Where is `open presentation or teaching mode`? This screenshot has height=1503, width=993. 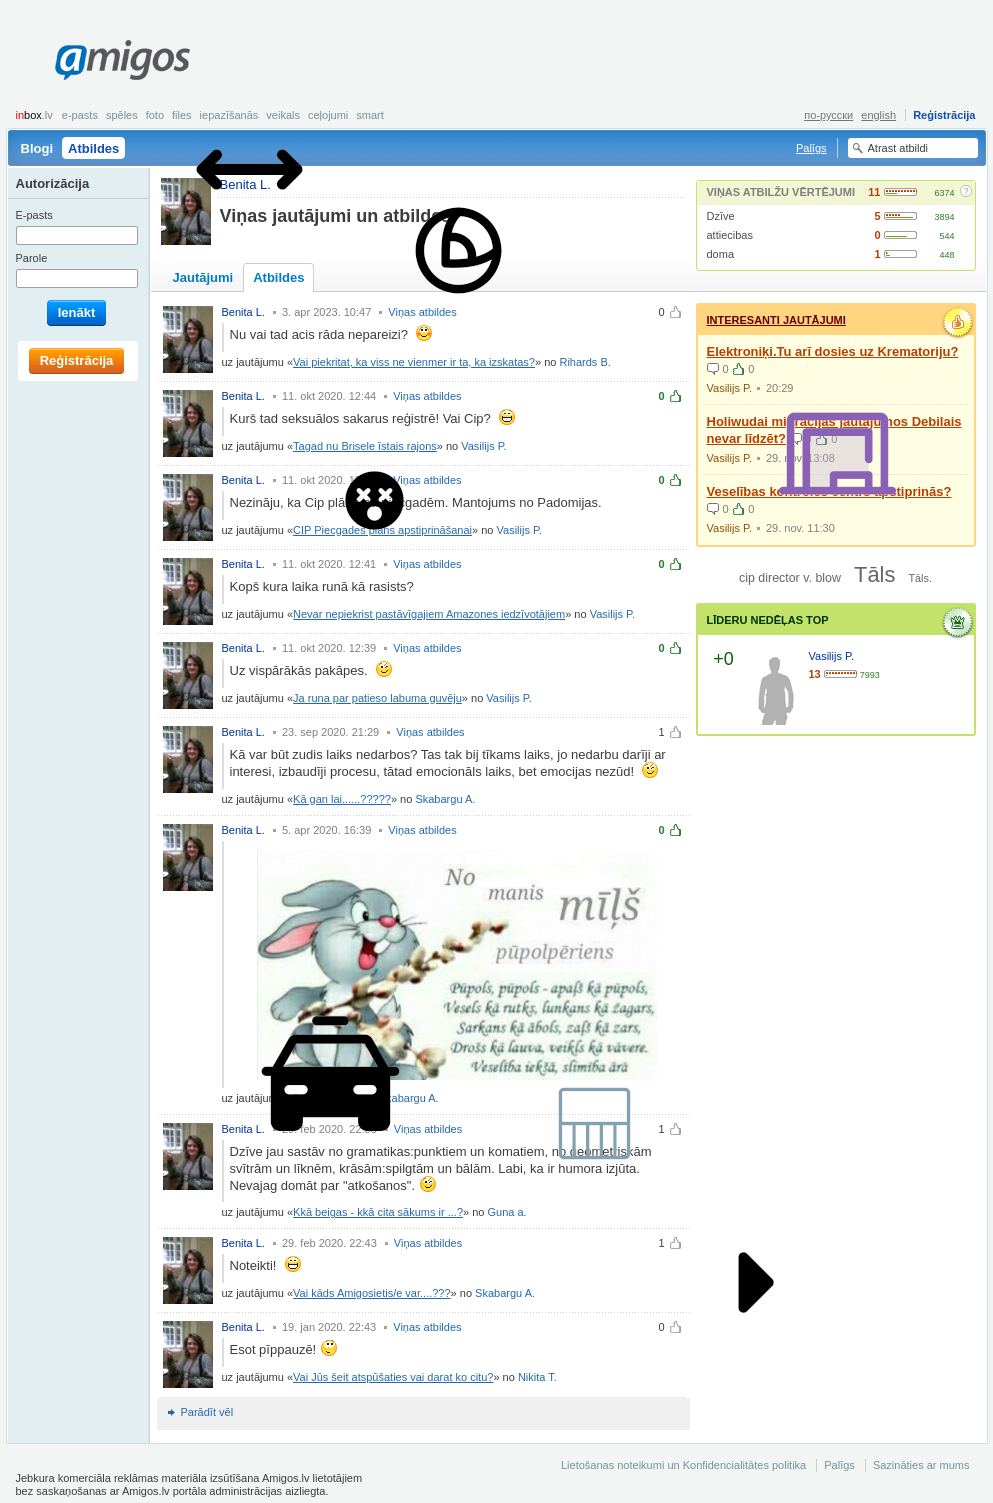 open presentation or teaching mode is located at coordinates (837, 455).